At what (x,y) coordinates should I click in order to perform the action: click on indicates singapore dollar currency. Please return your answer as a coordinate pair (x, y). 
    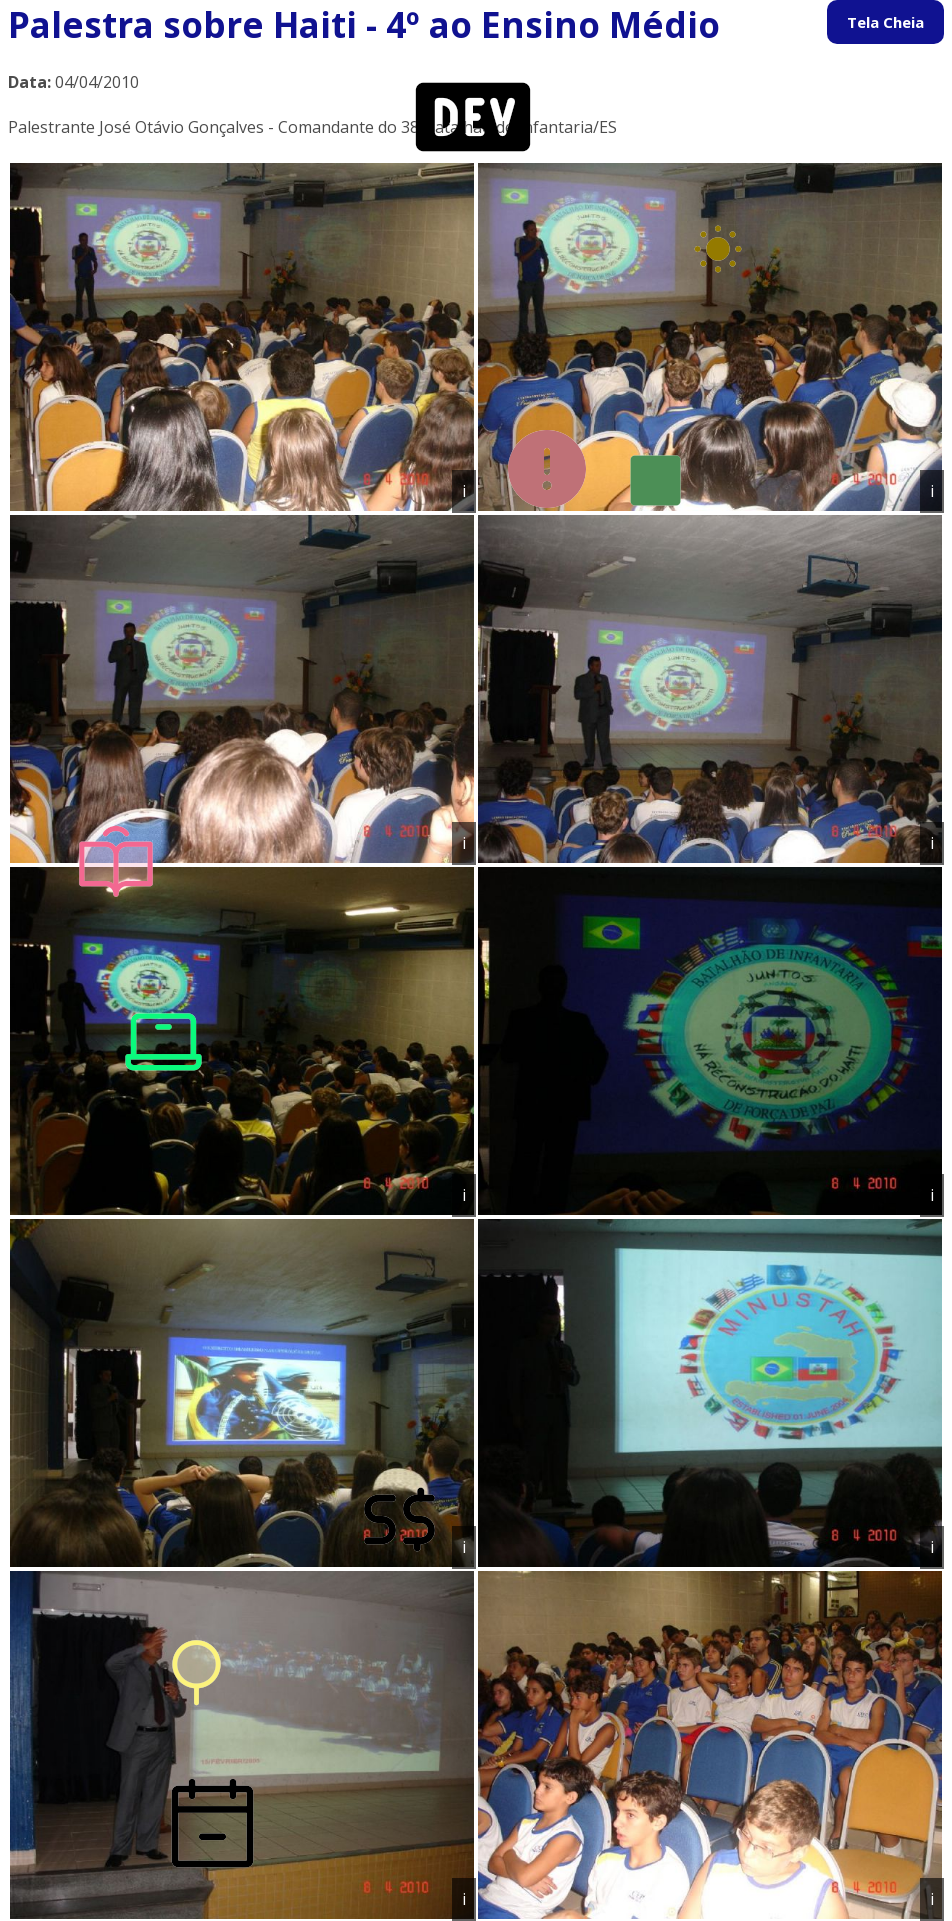
    Looking at the image, I should click on (399, 1519).